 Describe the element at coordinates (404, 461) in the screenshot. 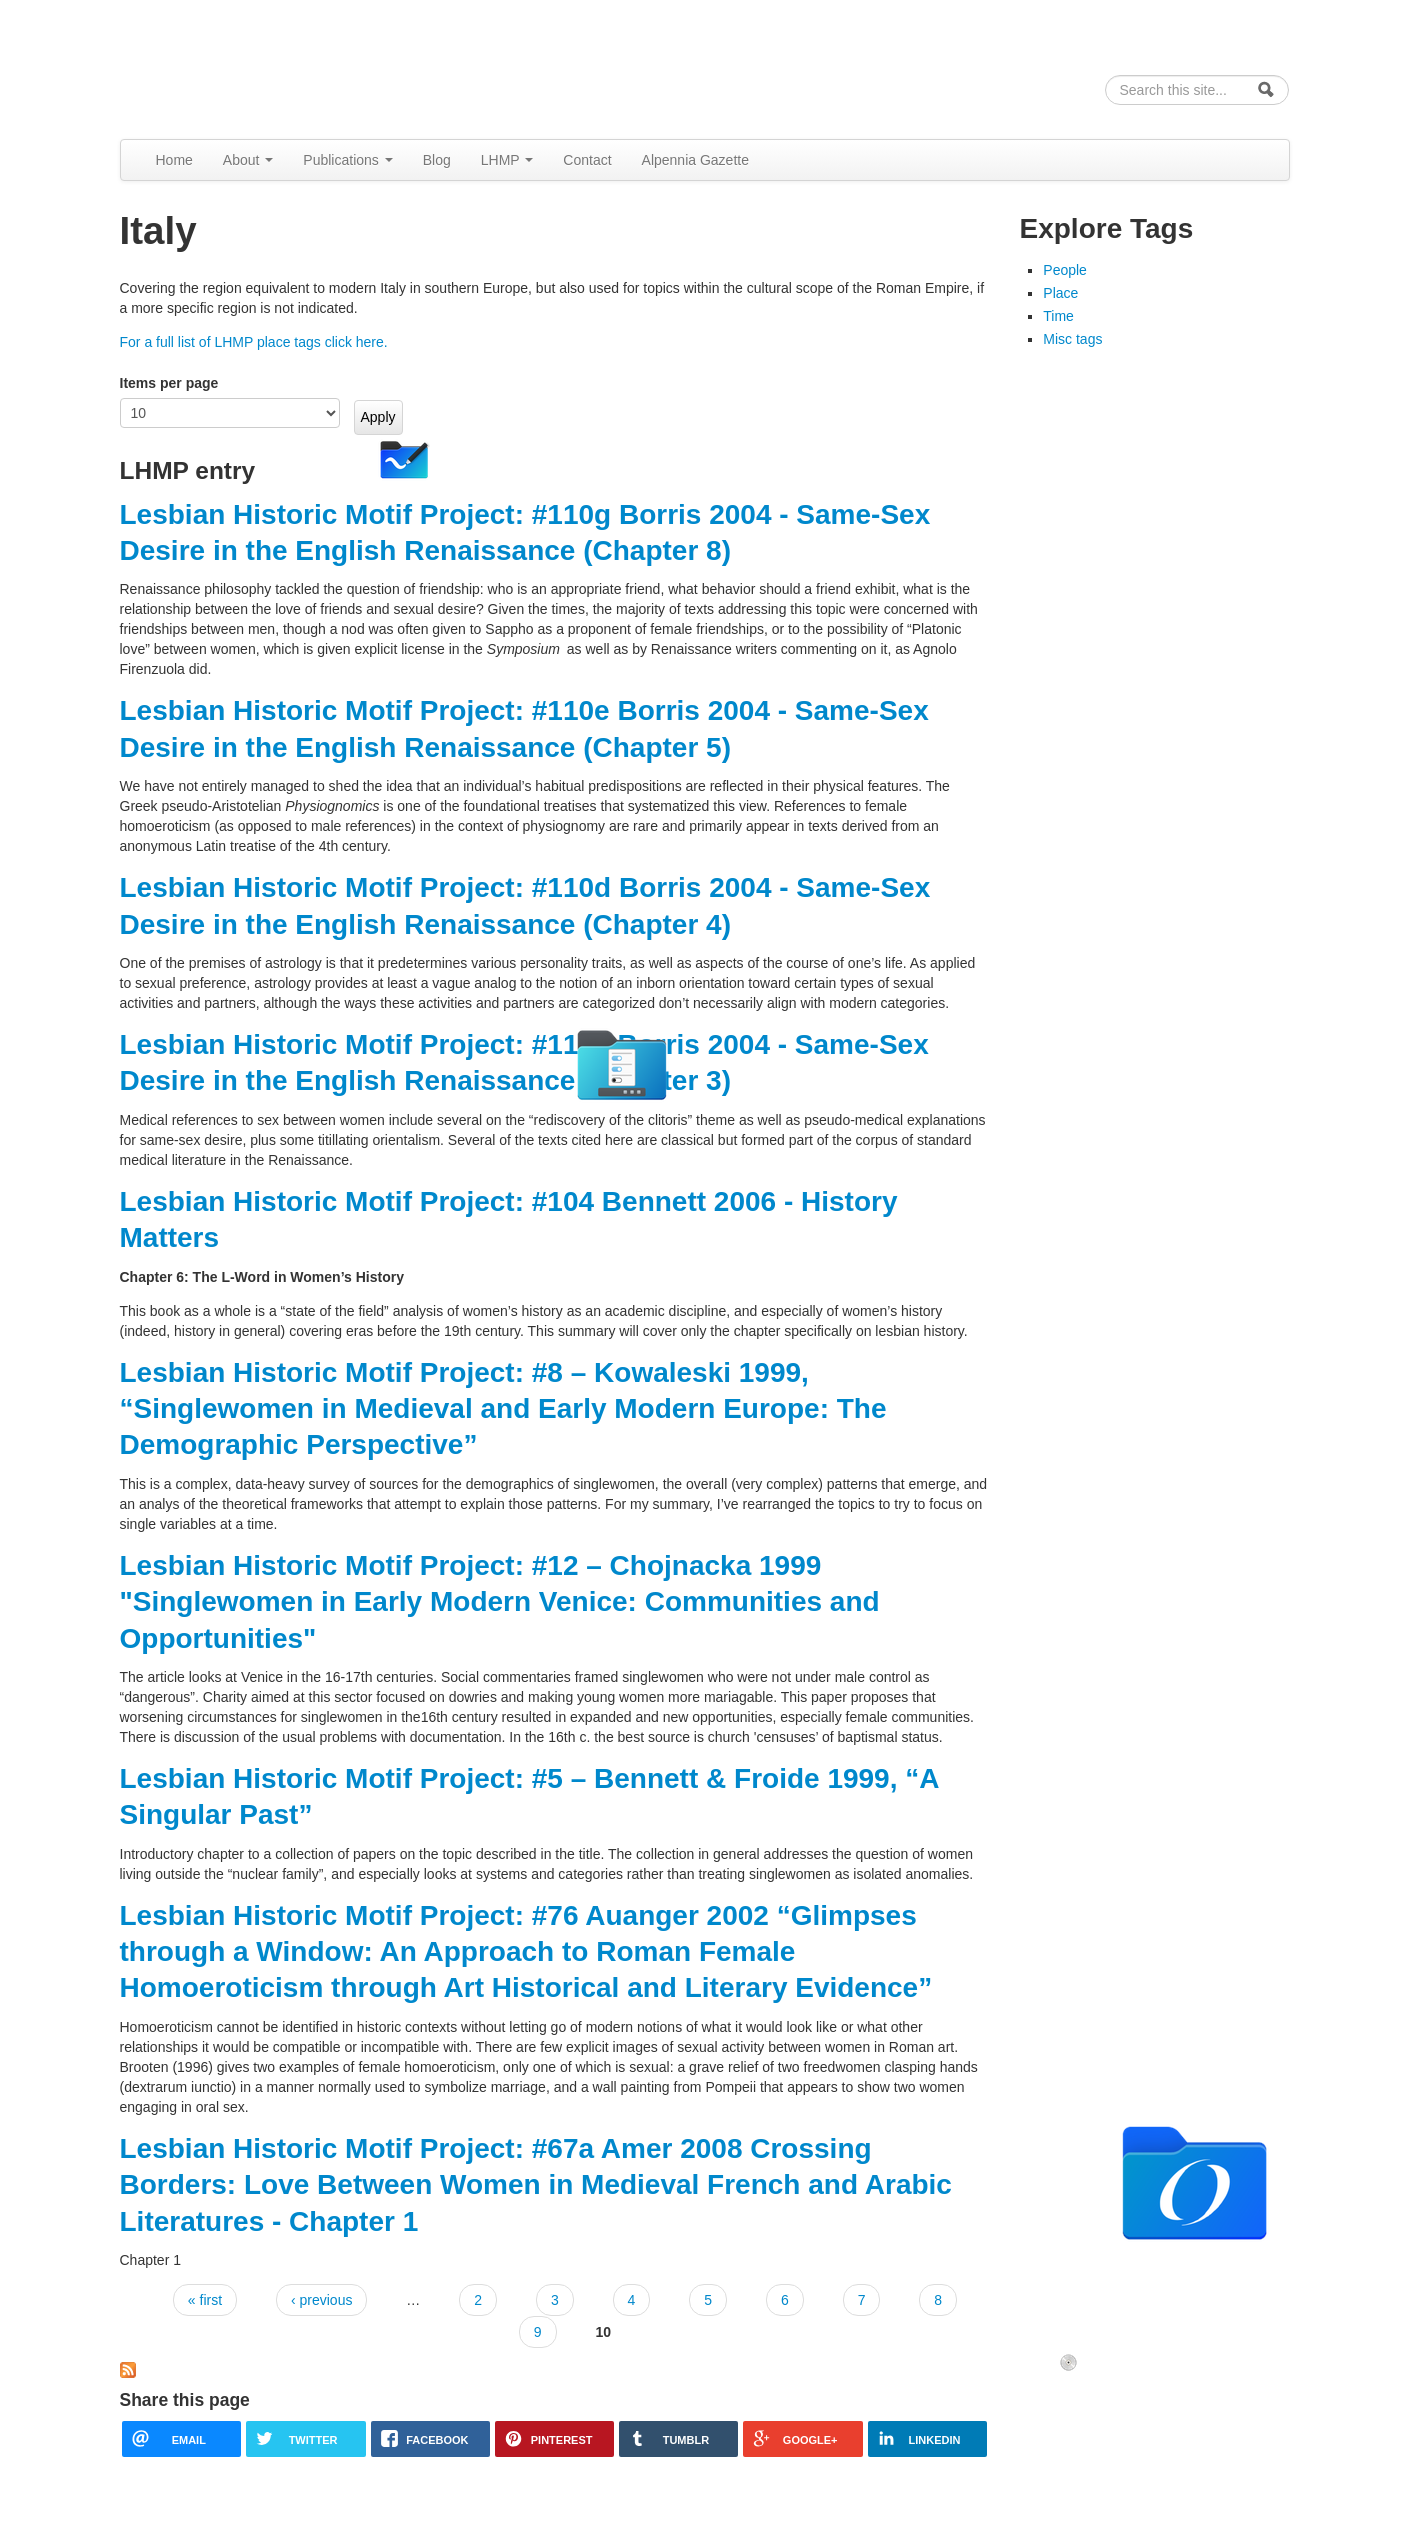

I see `open microsoft whiteboard files folder` at that location.